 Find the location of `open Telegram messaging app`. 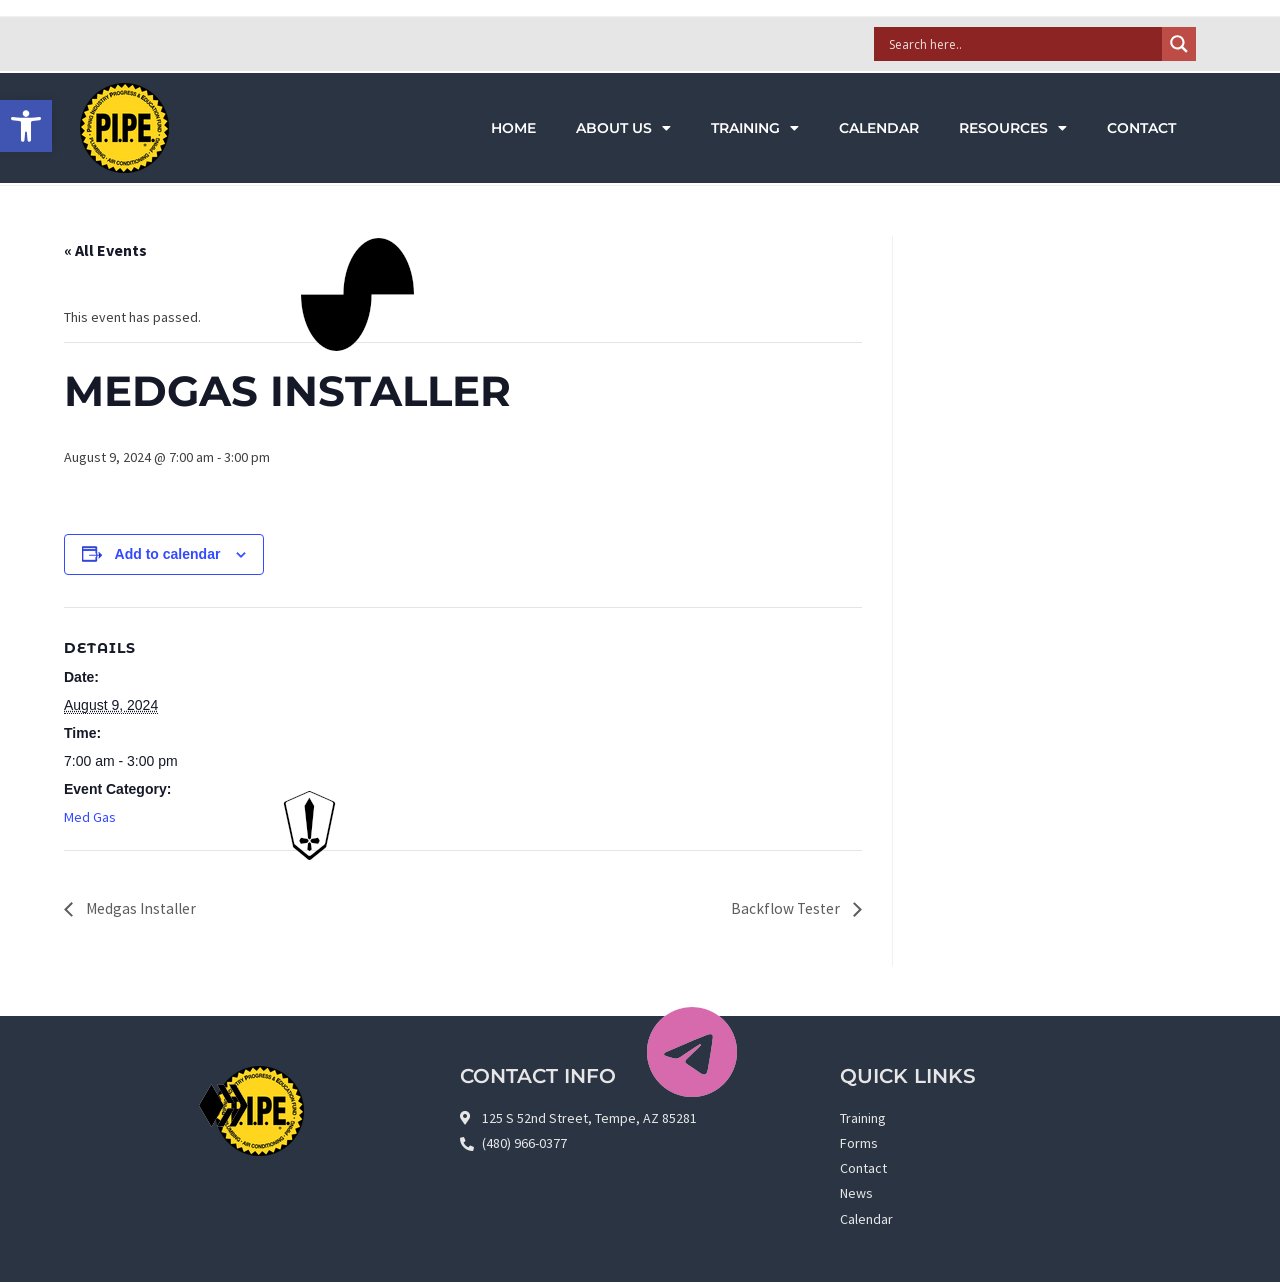

open Telegram messaging app is located at coordinates (692, 1052).